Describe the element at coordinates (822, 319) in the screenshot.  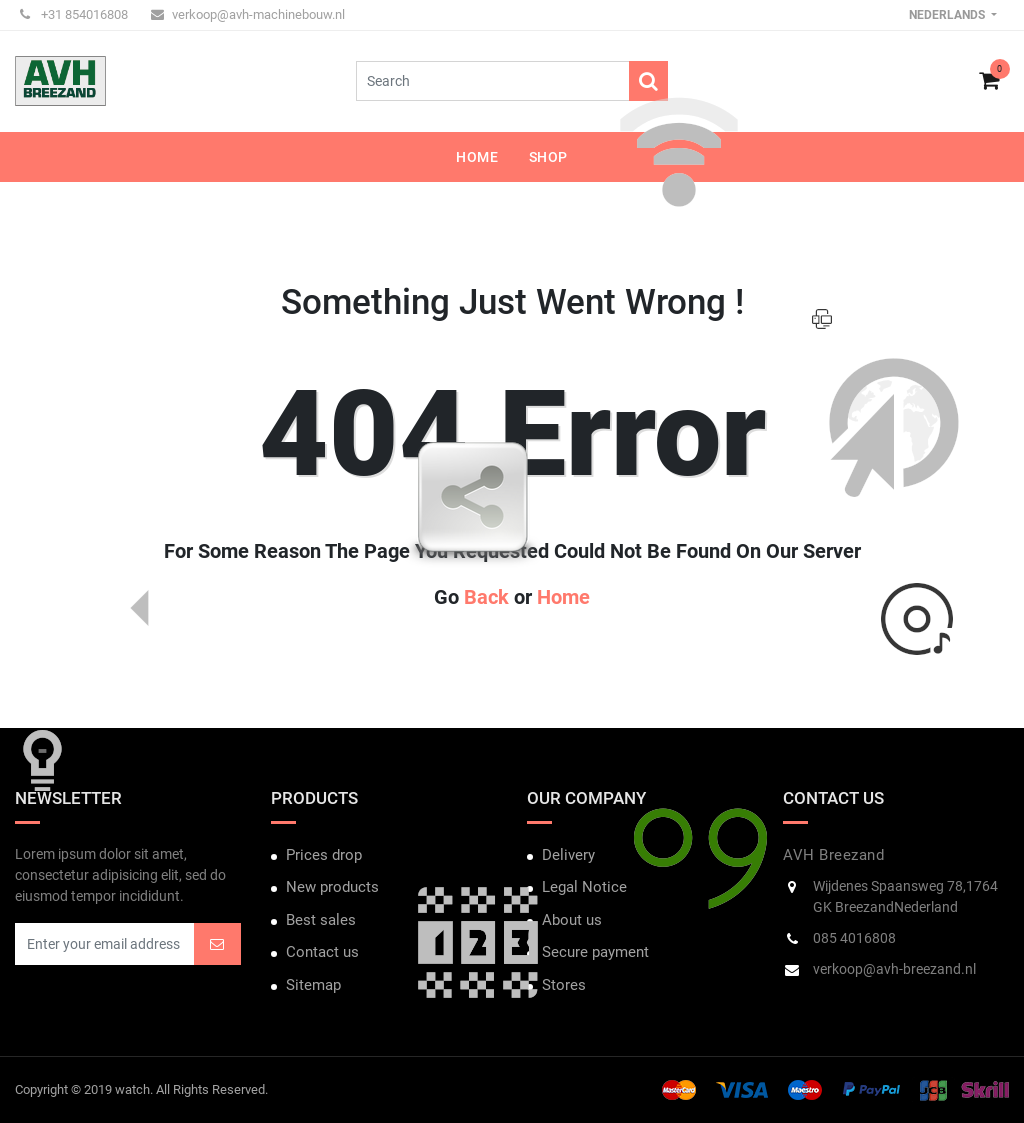
I see `manage connected devices and peripherals` at that location.